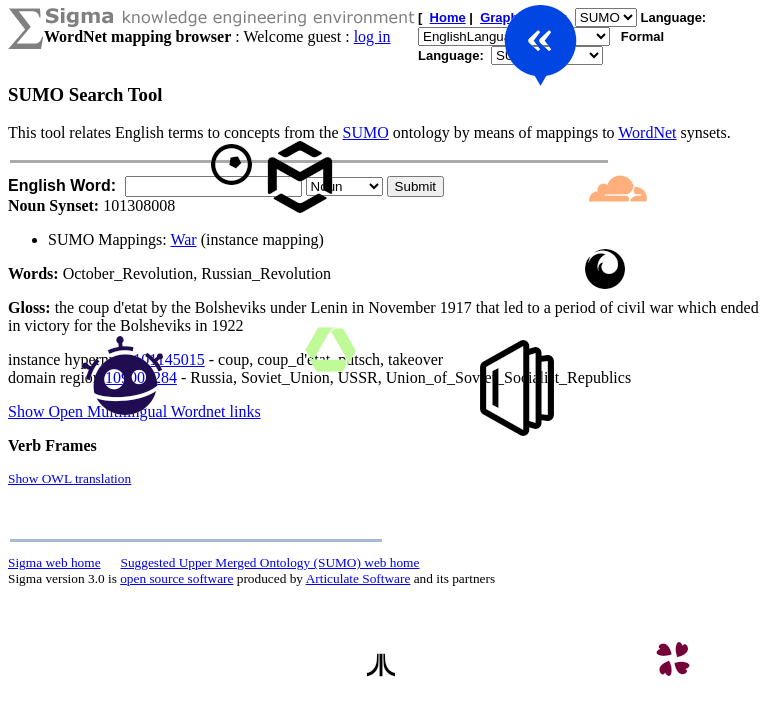 The height and width of the screenshot is (720, 768). What do you see at coordinates (618, 190) in the screenshot?
I see `Cloudflare logo` at bounding box center [618, 190].